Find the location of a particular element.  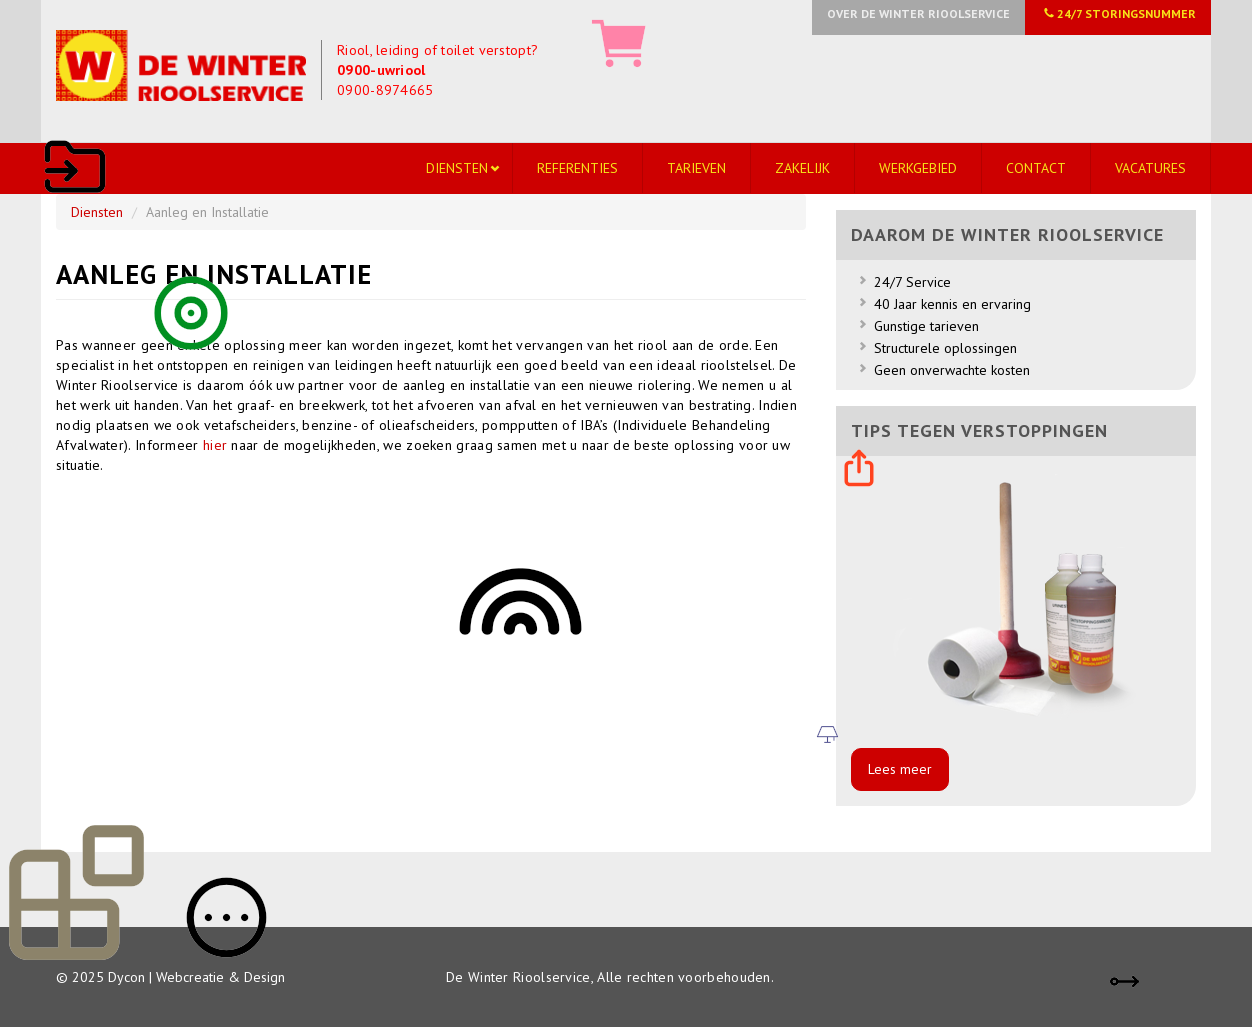

play or access music library is located at coordinates (191, 313).